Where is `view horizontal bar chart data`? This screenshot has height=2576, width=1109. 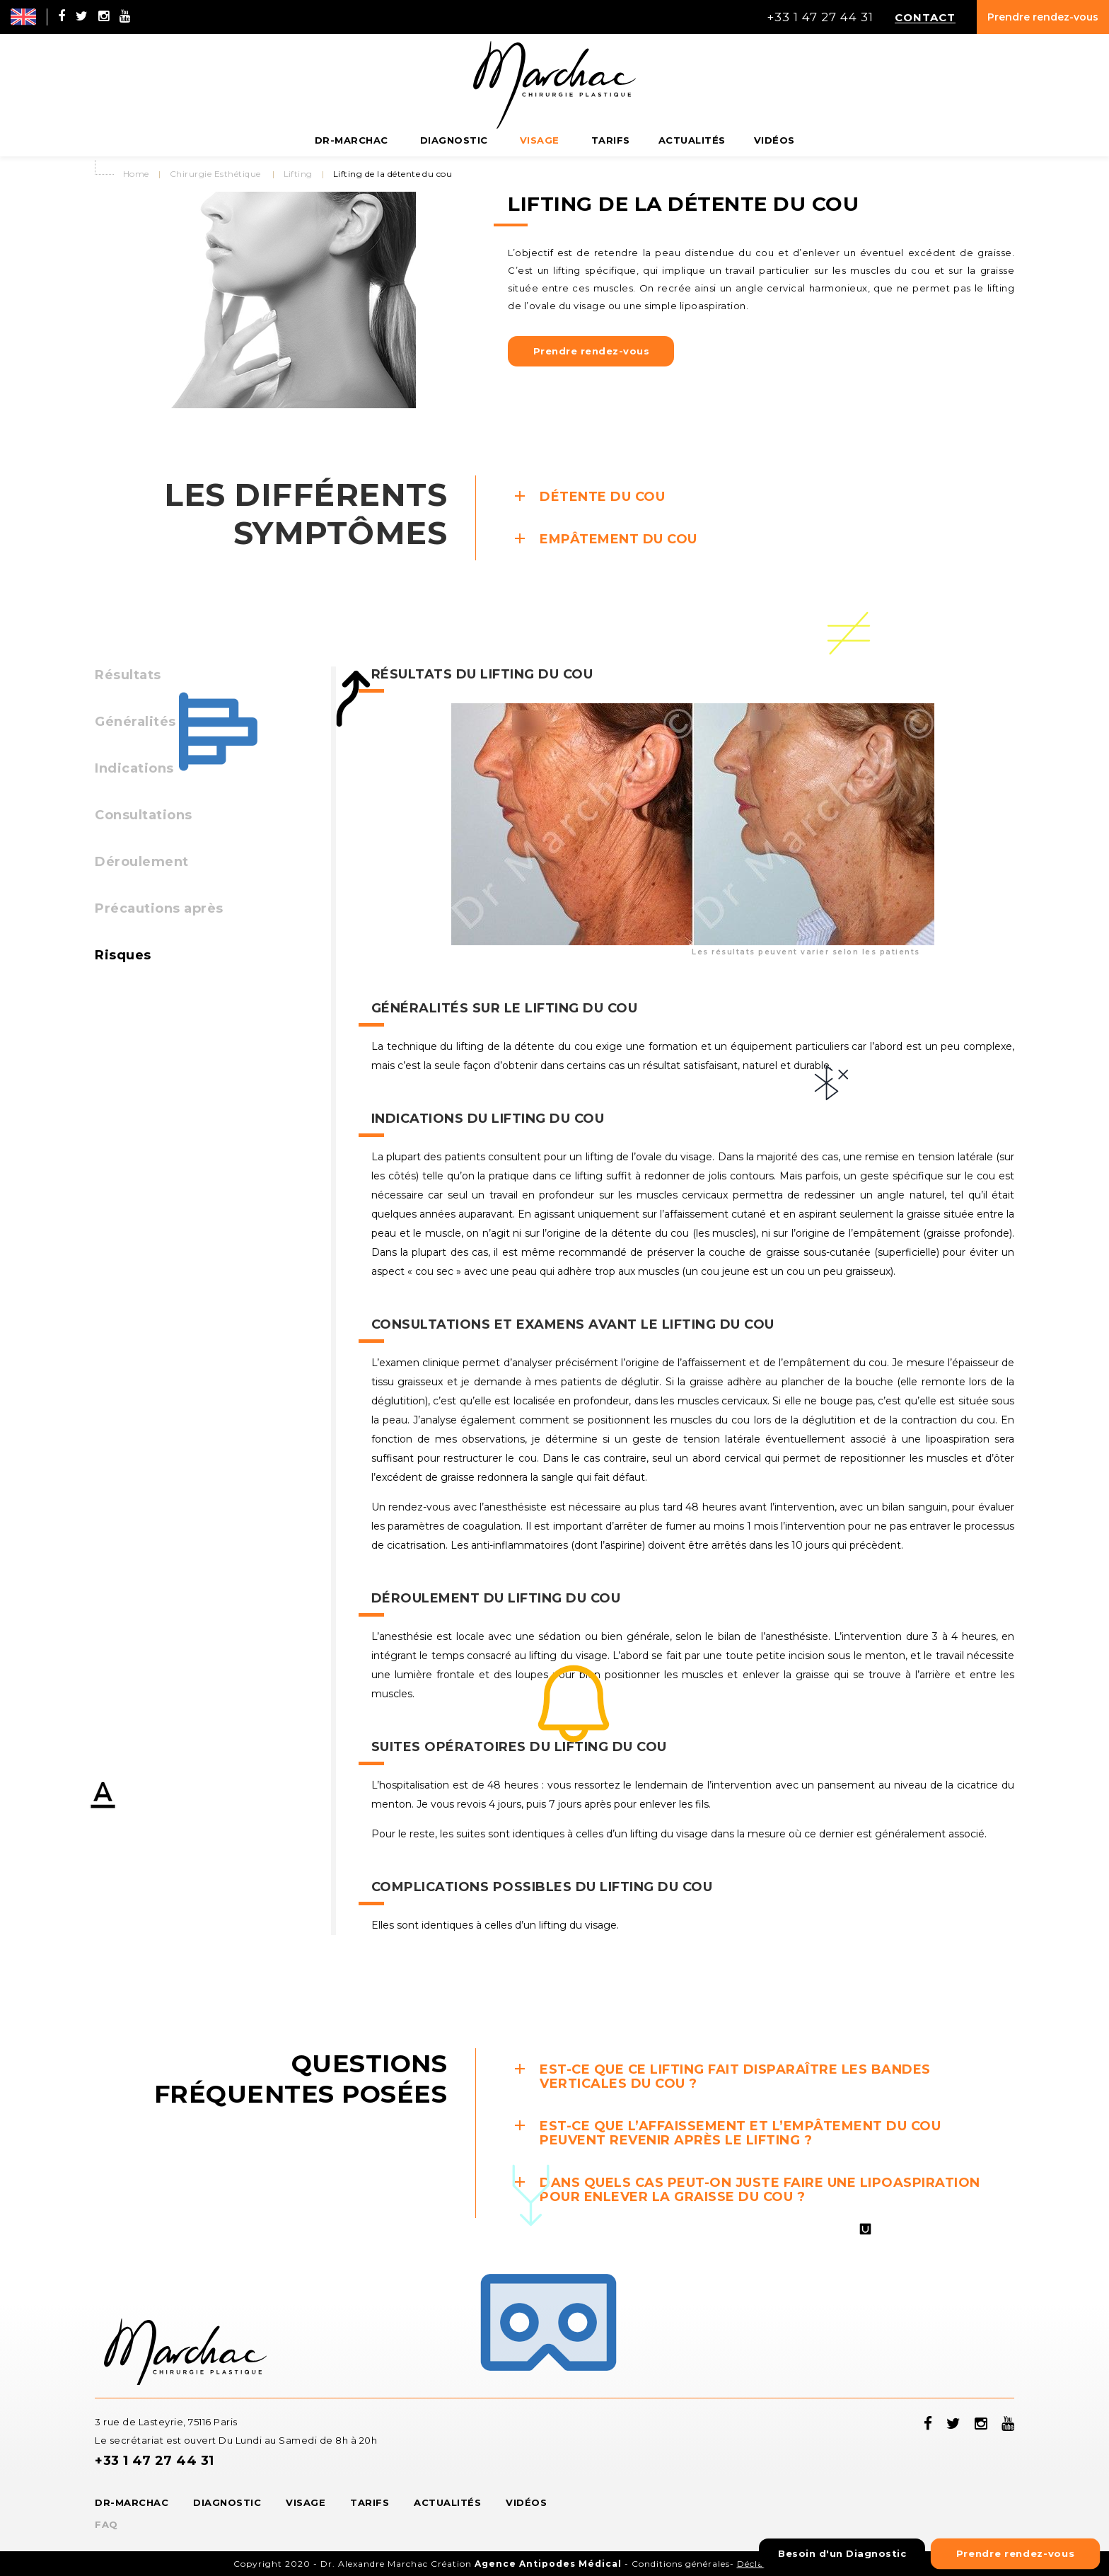
view horizontal bar chart data is located at coordinates (215, 732).